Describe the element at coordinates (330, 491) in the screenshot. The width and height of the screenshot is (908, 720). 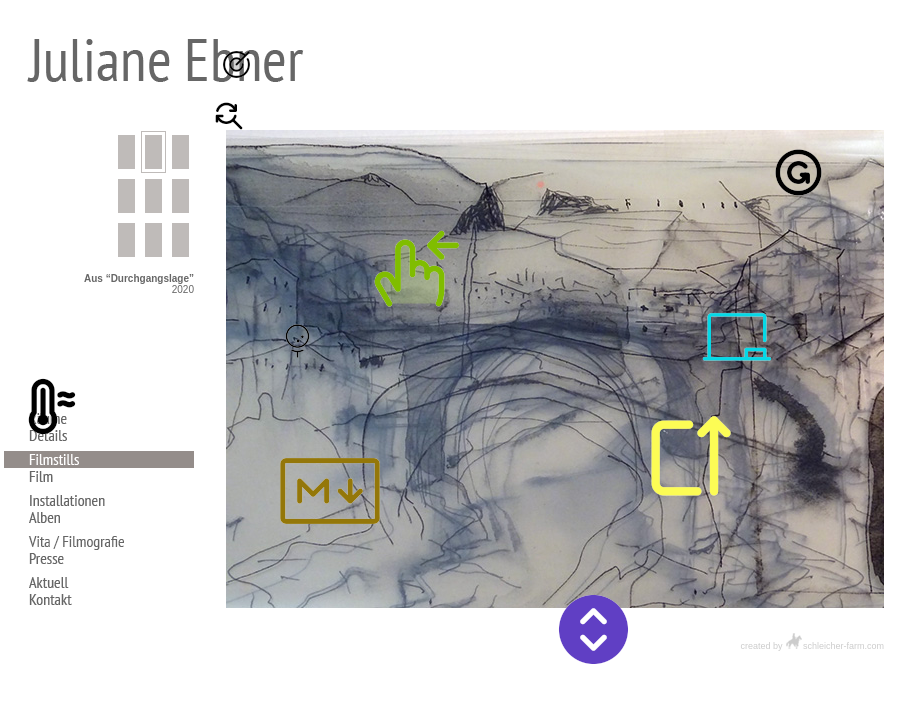
I see `format text using markdown` at that location.